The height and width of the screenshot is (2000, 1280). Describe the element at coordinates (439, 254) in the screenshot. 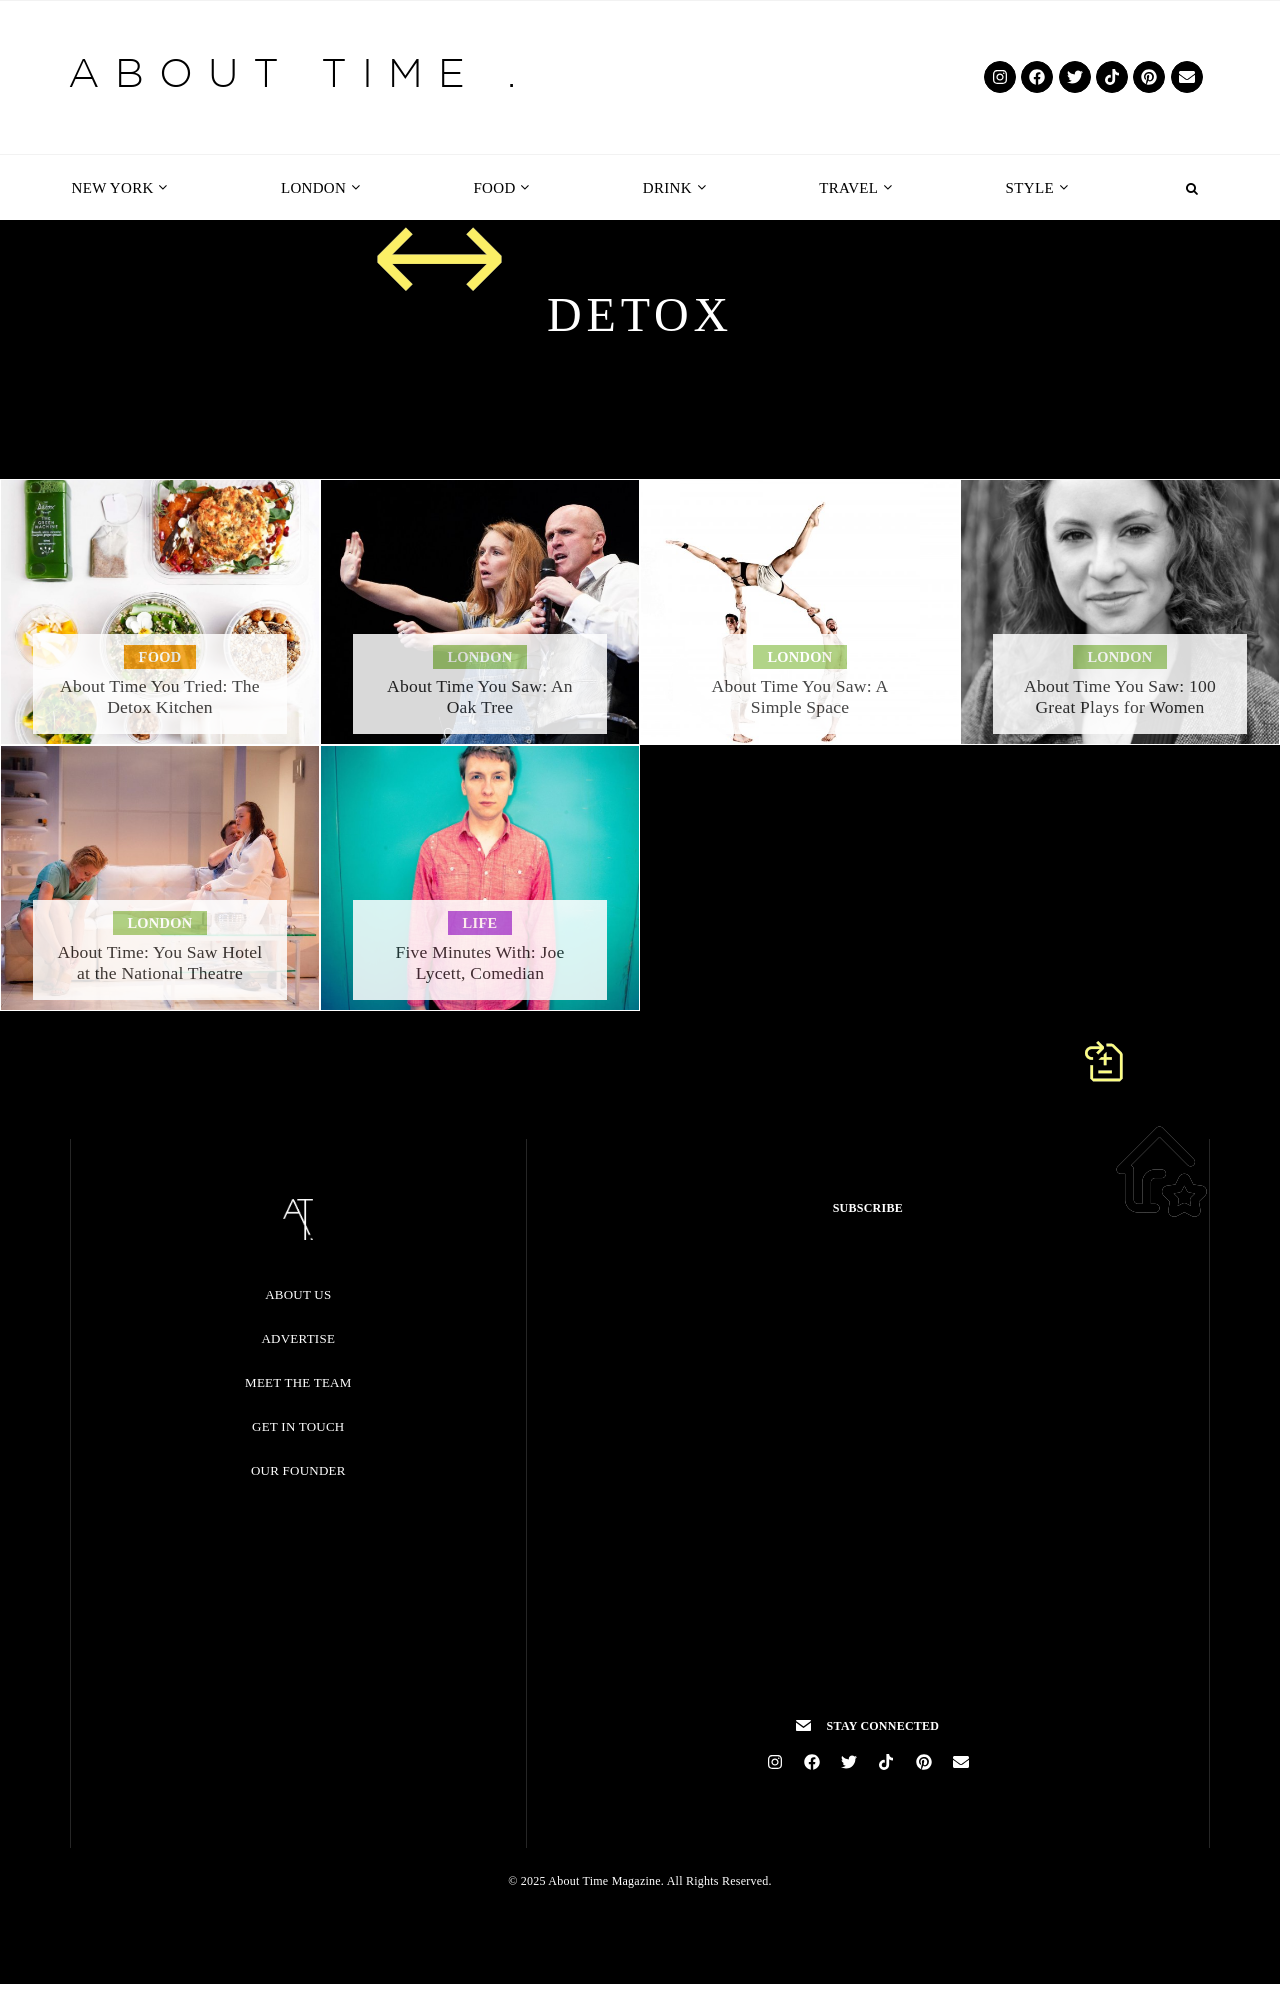

I see `resize element horizontally` at that location.